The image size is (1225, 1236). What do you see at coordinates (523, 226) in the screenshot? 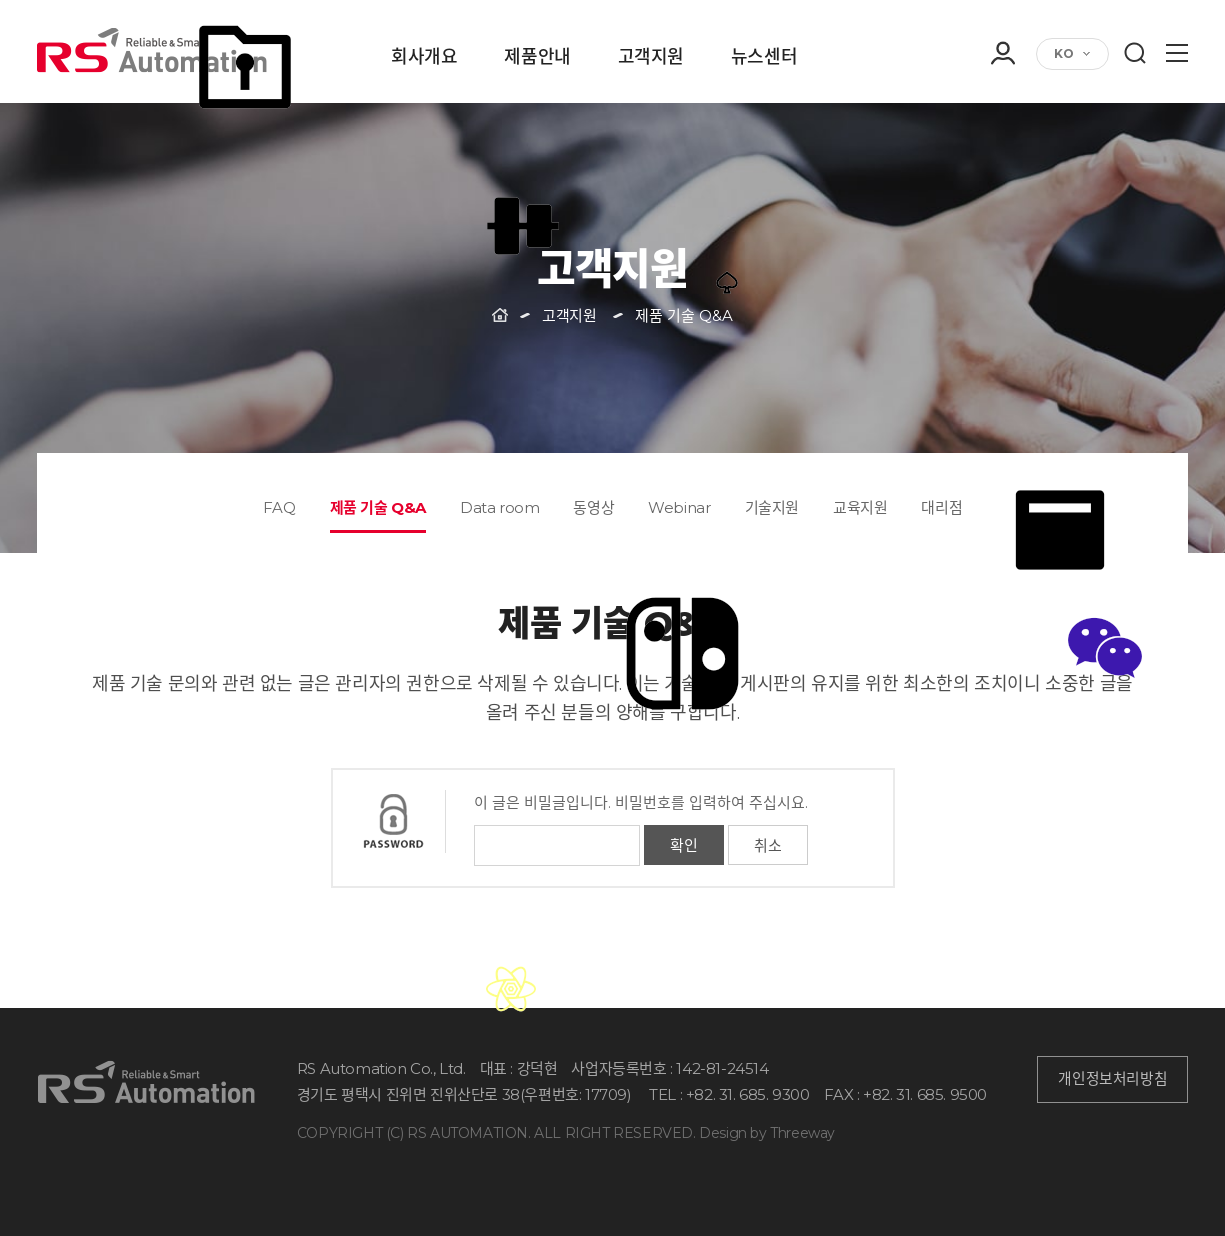
I see `align items to vertical center` at bounding box center [523, 226].